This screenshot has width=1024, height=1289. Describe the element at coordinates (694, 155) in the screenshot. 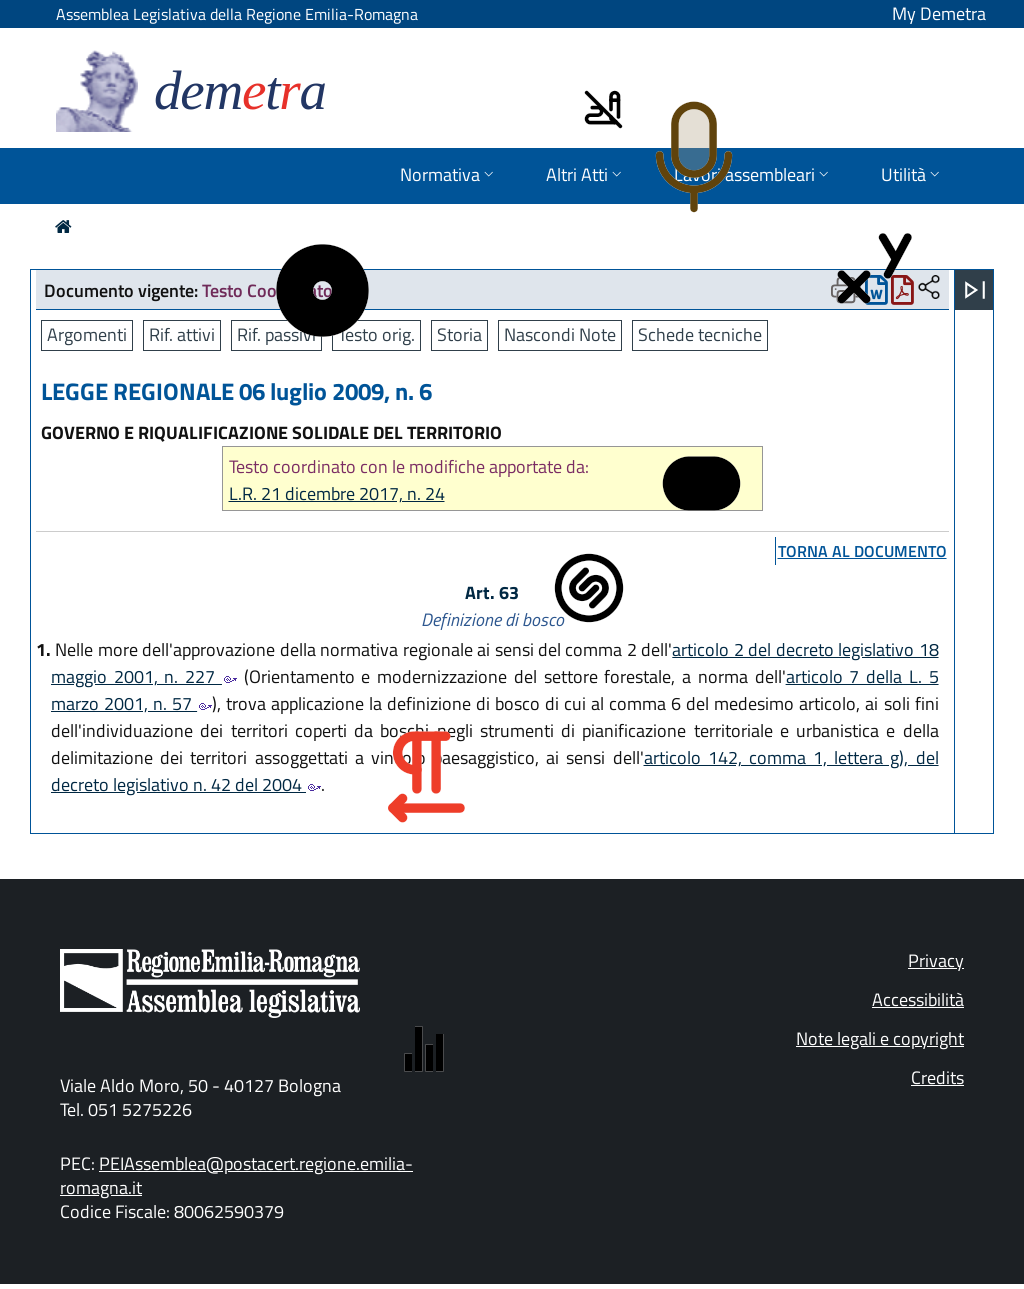

I see `tap to start voice recording` at that location.